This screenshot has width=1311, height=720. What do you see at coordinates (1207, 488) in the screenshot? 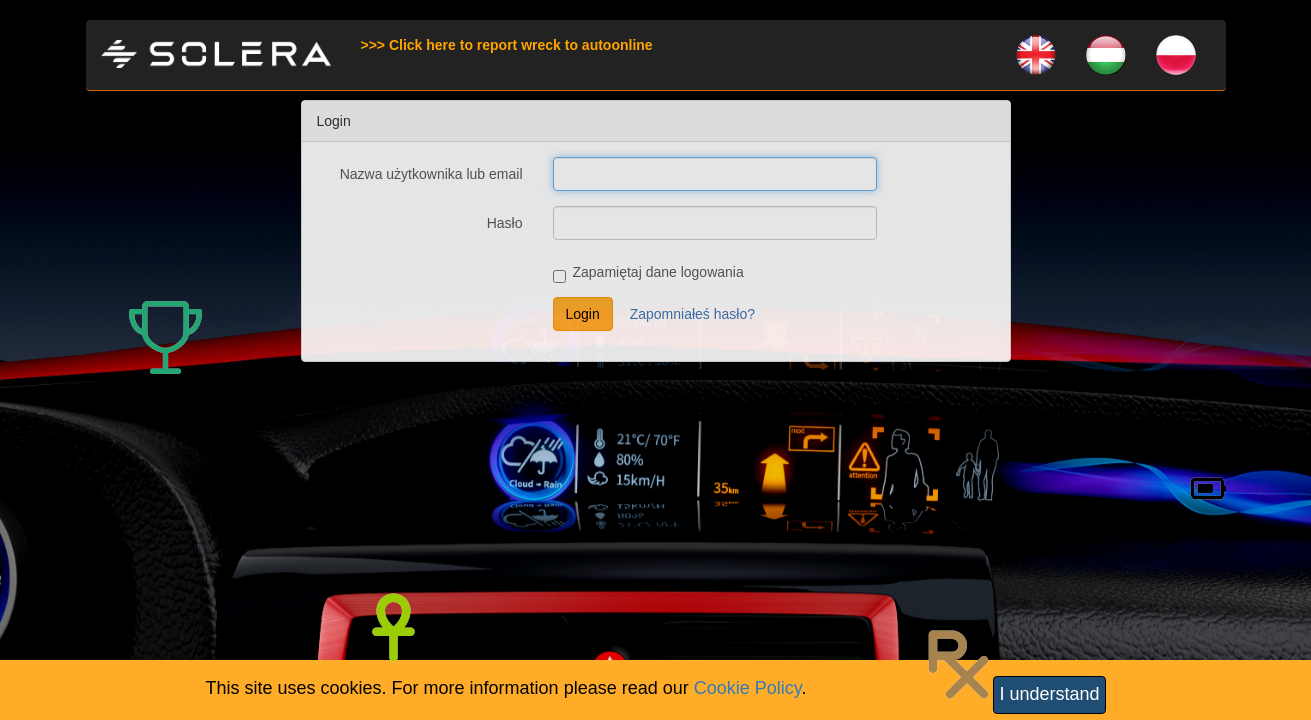
I see `indicates battery level at 75%` at bounding box center [1207, 488].